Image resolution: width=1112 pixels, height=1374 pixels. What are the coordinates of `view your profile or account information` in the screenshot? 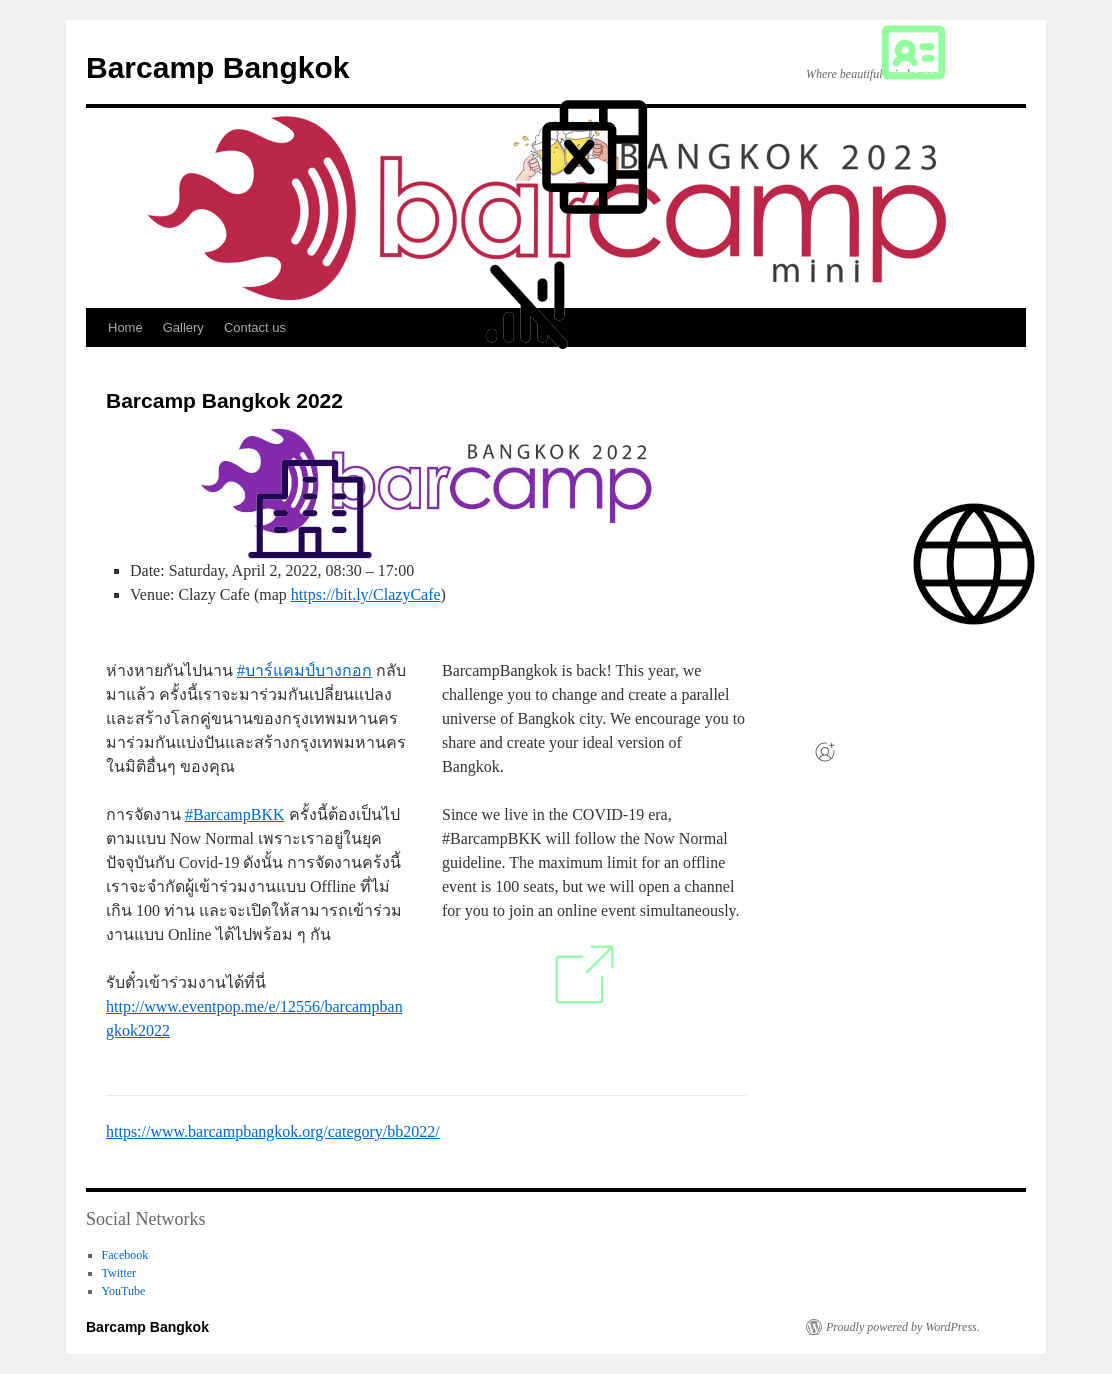 It's located at (913, 52).